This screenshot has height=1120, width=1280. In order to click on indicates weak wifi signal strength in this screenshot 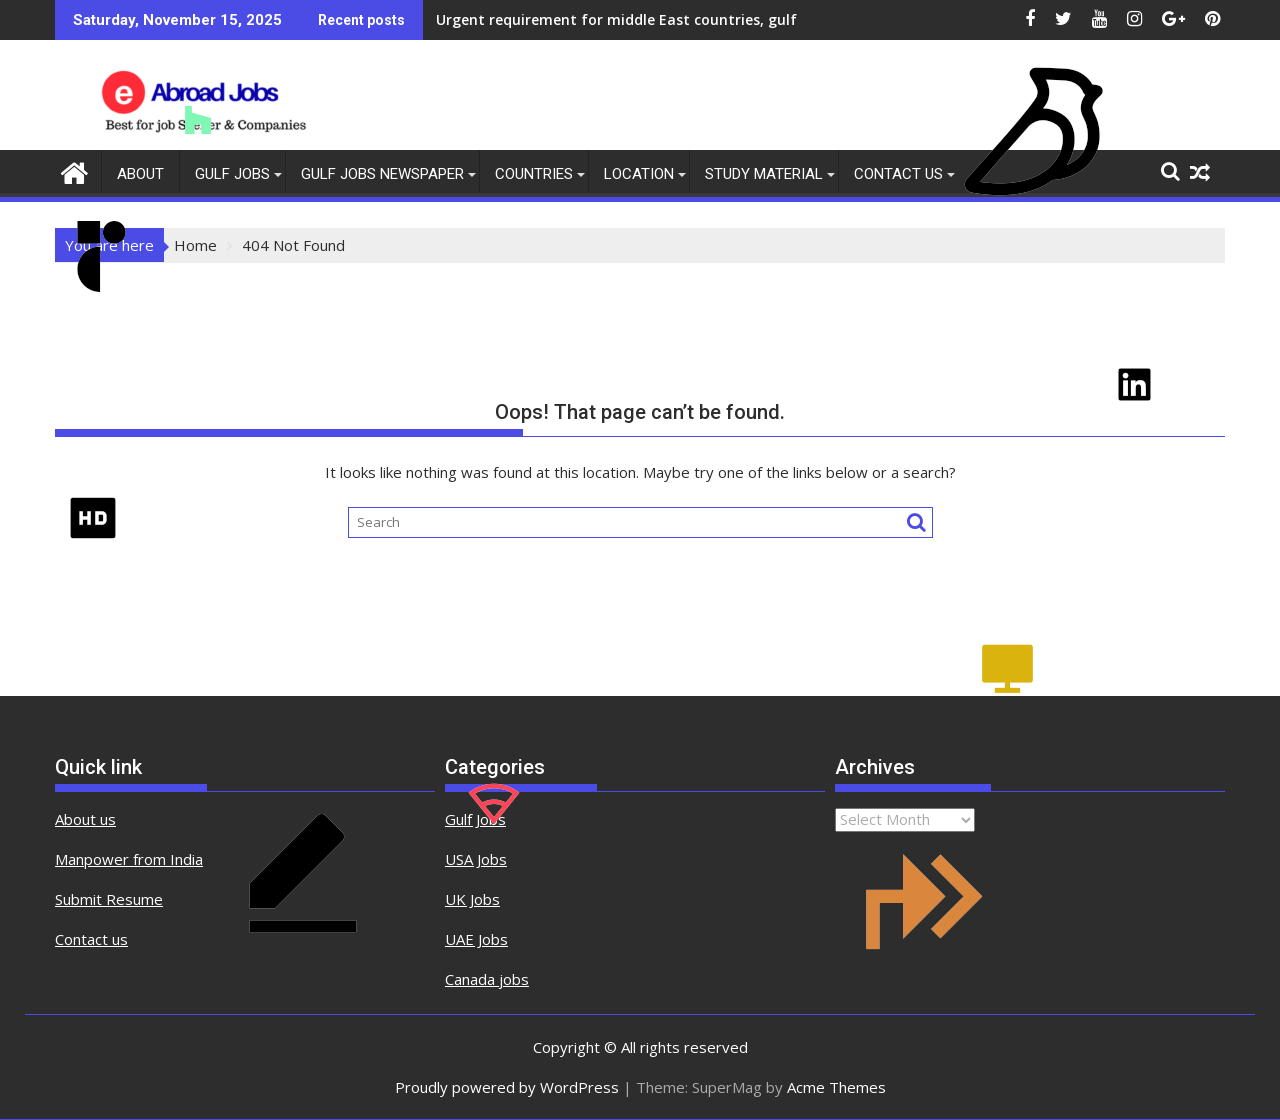, I will do `click(494, 804)`.